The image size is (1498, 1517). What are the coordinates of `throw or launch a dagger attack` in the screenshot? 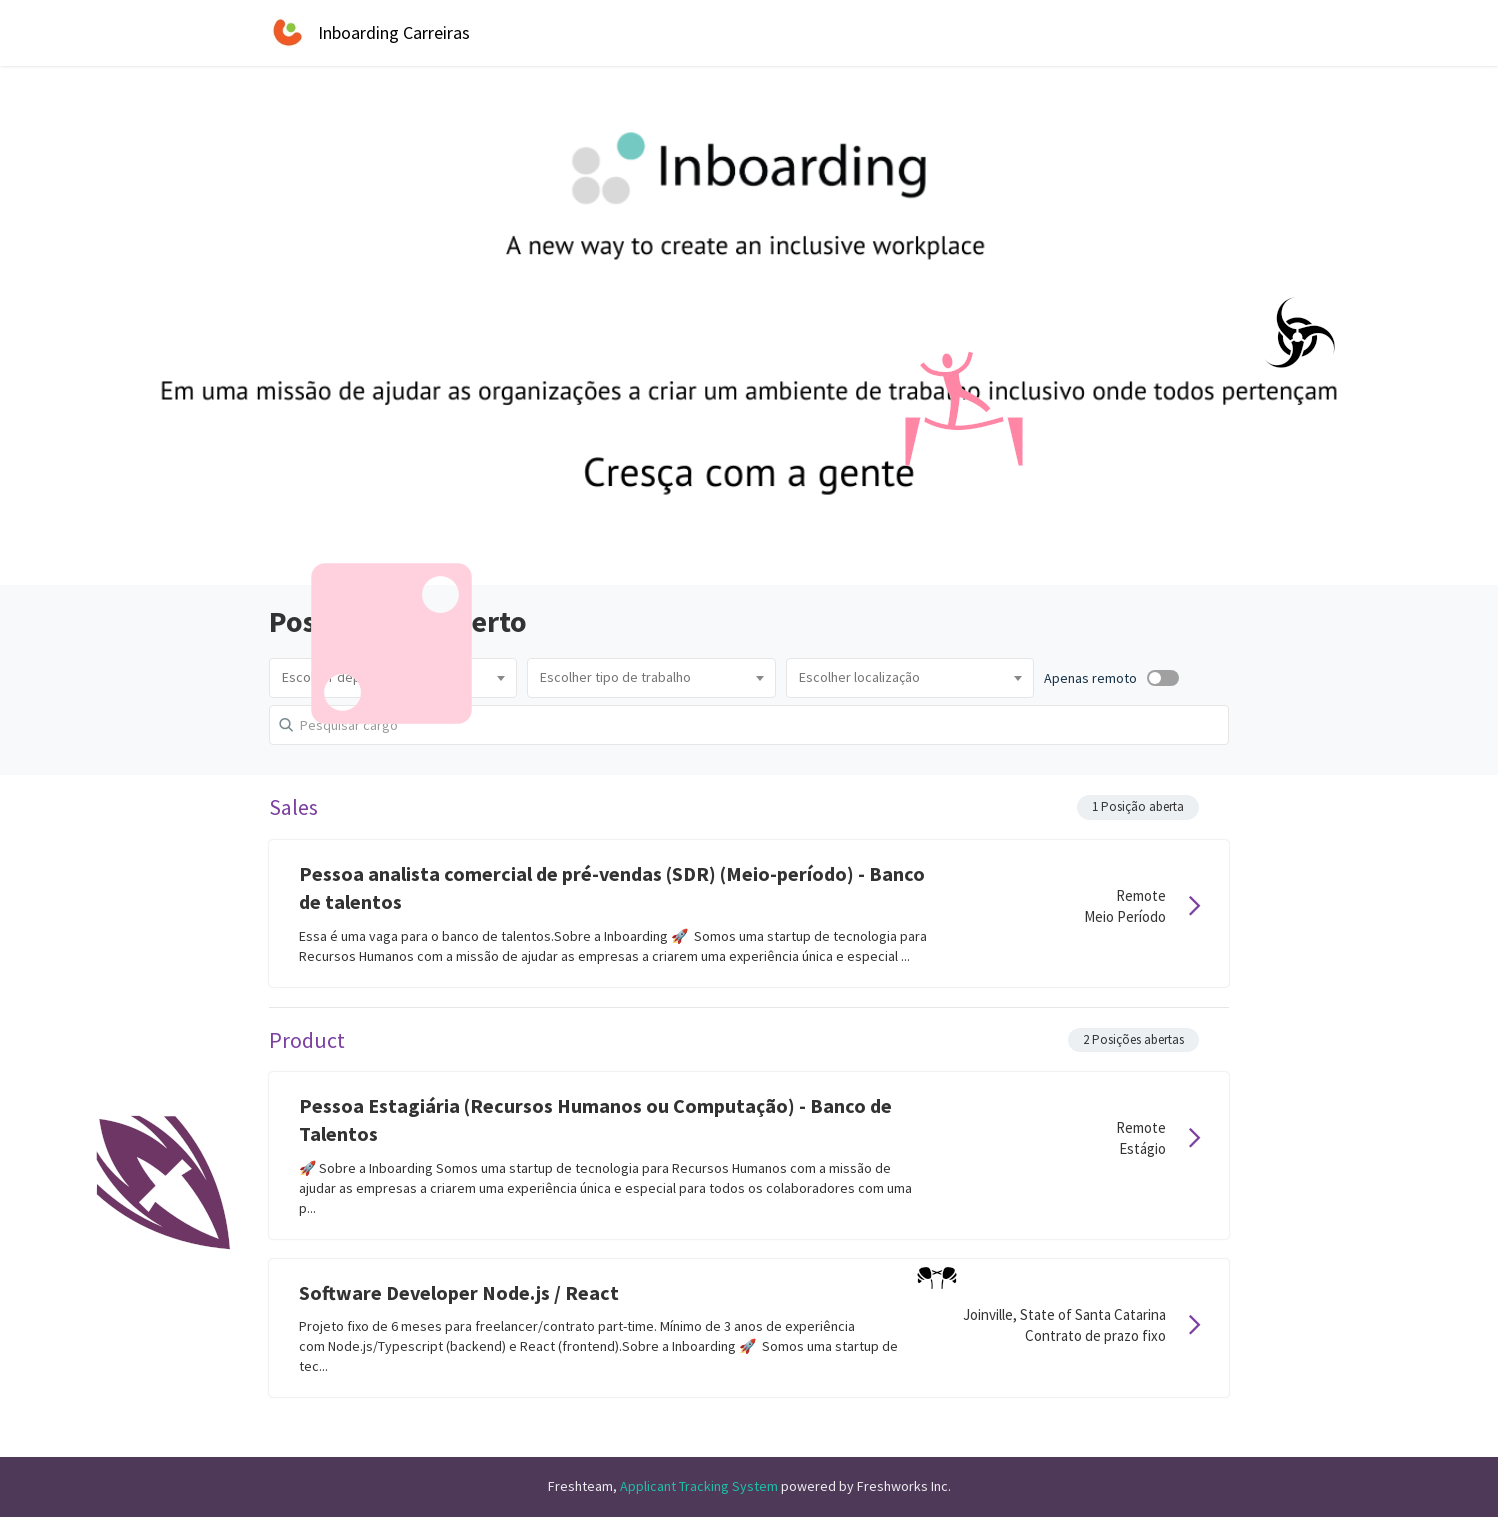 It's located at (164, 1183).